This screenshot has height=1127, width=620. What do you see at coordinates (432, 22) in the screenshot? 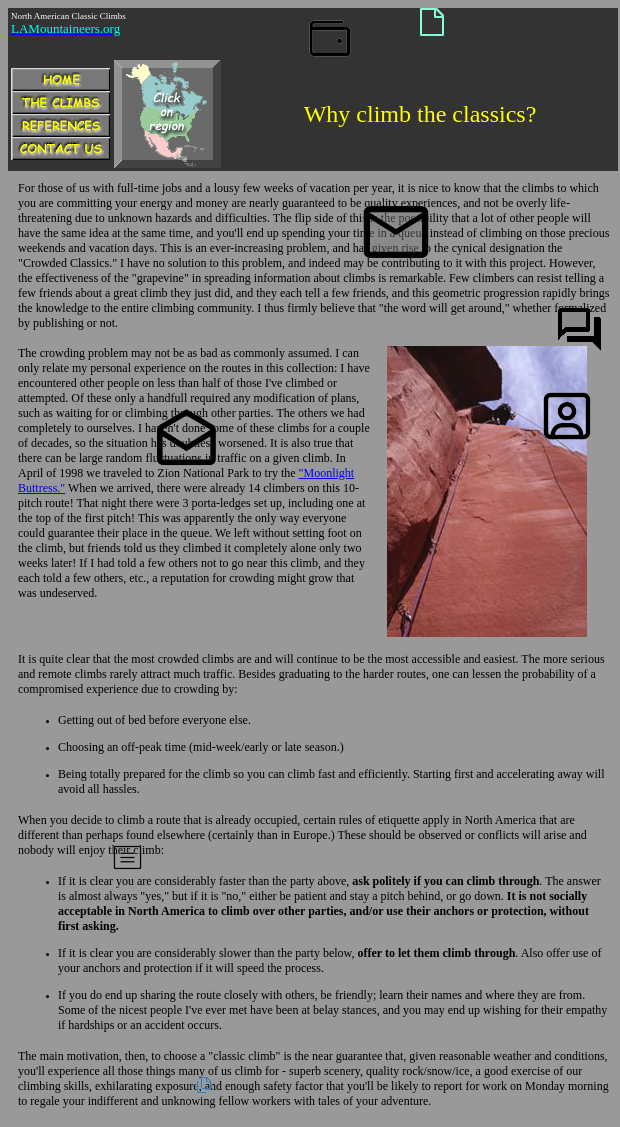
I see `create a new file` at bounding box center [432, 22].